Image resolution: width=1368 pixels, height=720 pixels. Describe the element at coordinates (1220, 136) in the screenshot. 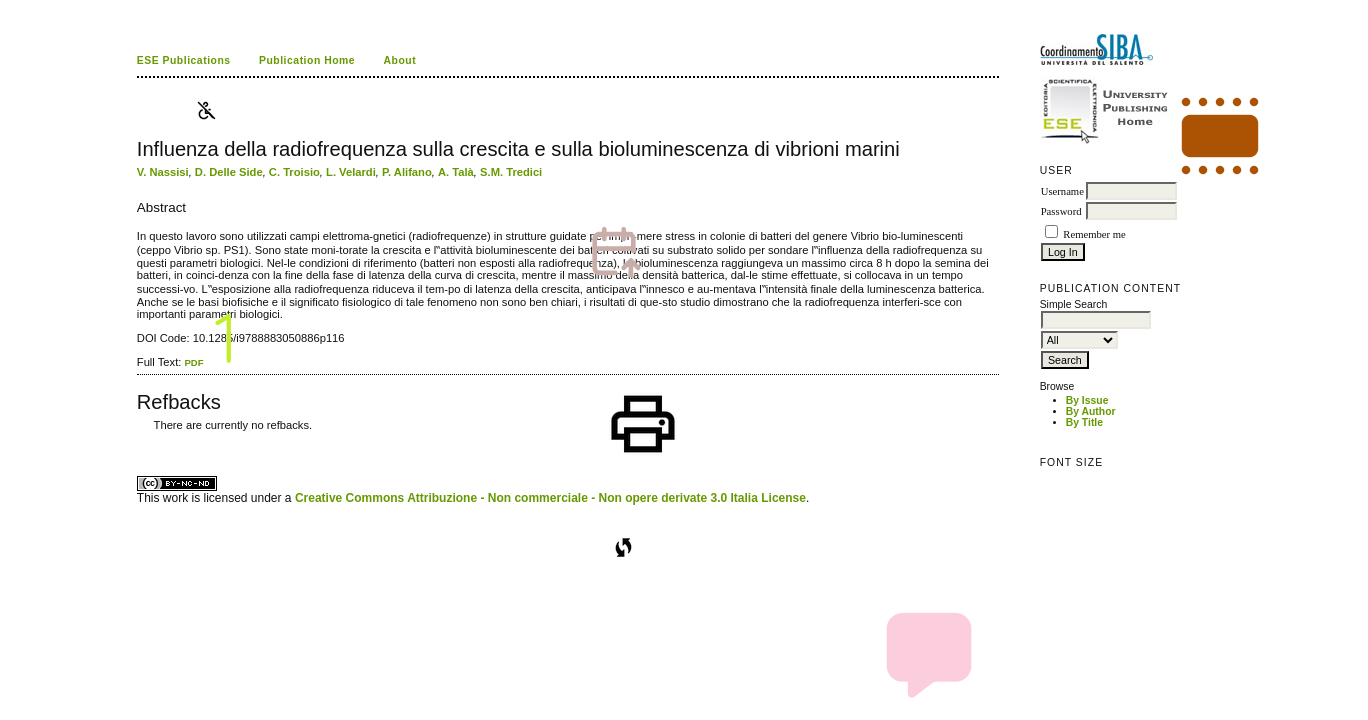

I see `insert a new content section` at that location.